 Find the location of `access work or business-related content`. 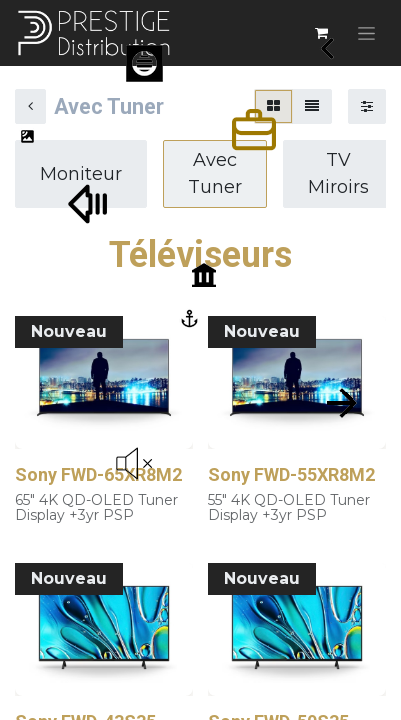

access work or business-related content is located at coordinates (254, 131).